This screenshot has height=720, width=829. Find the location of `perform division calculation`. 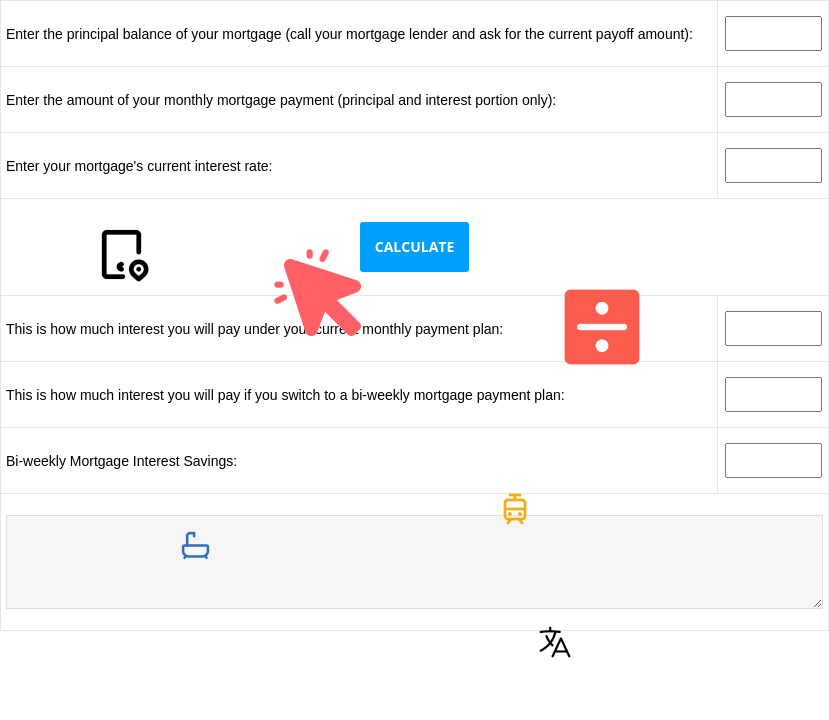

perform division calculation is located at coordinates (602, 327).